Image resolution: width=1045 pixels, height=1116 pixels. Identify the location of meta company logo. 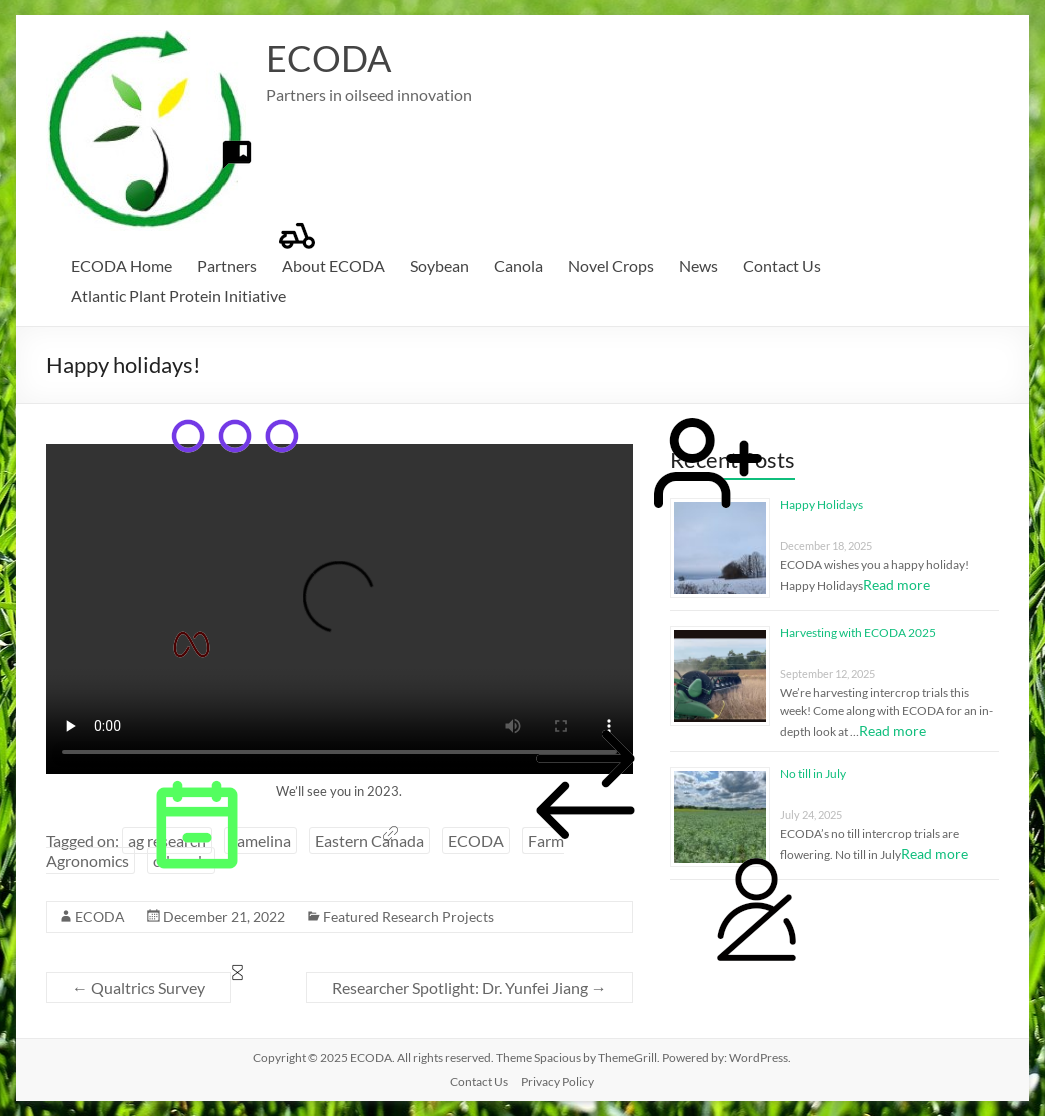
(191, 644).